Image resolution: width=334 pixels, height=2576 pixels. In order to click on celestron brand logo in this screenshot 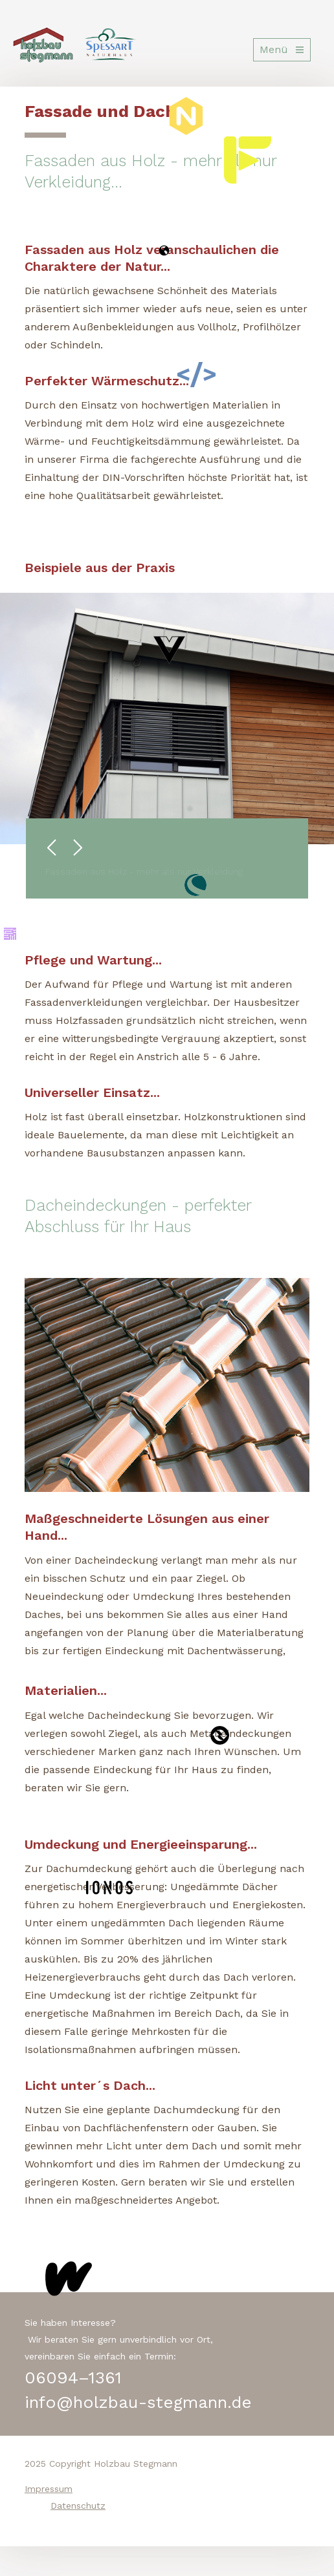, I will do `click(195, 885)`.